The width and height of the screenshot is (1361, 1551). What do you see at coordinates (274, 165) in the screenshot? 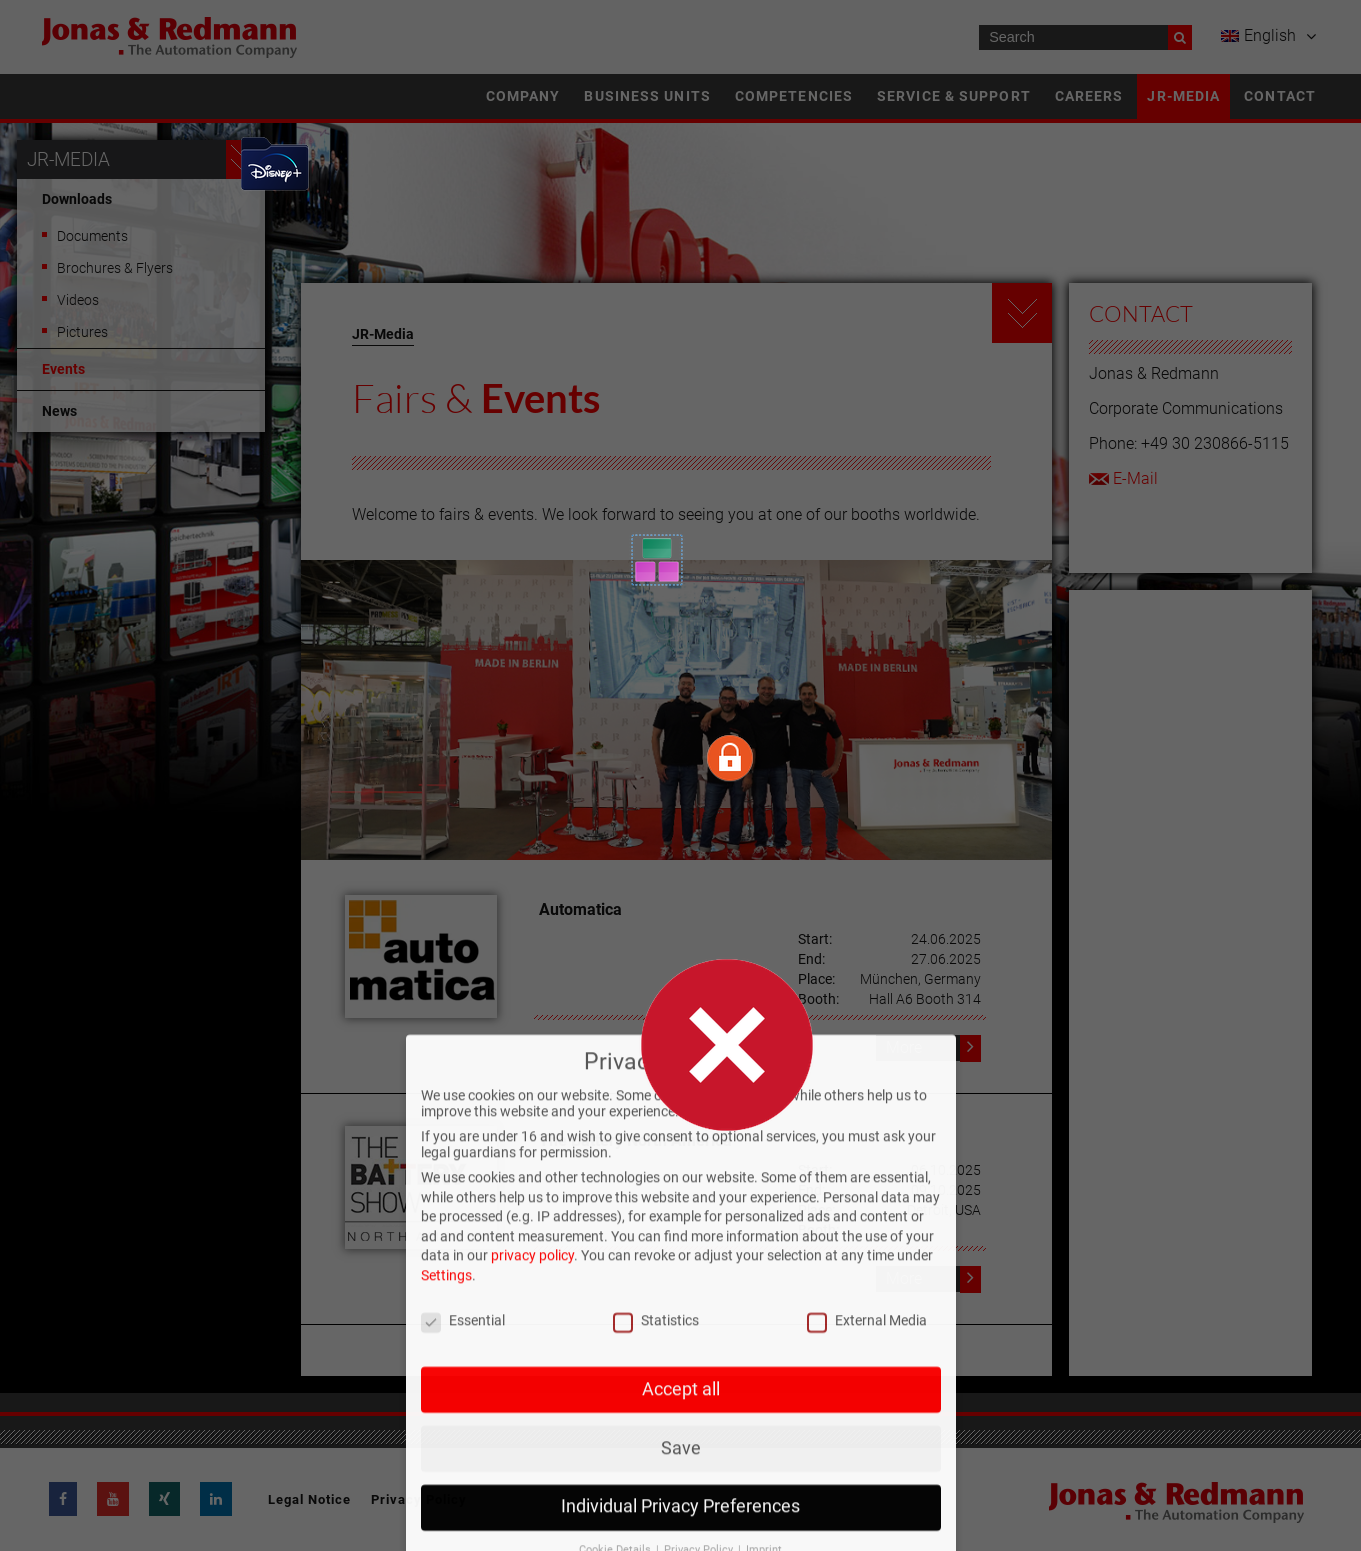
I see `open disney+ media folder` at bounding box center [274, 165].